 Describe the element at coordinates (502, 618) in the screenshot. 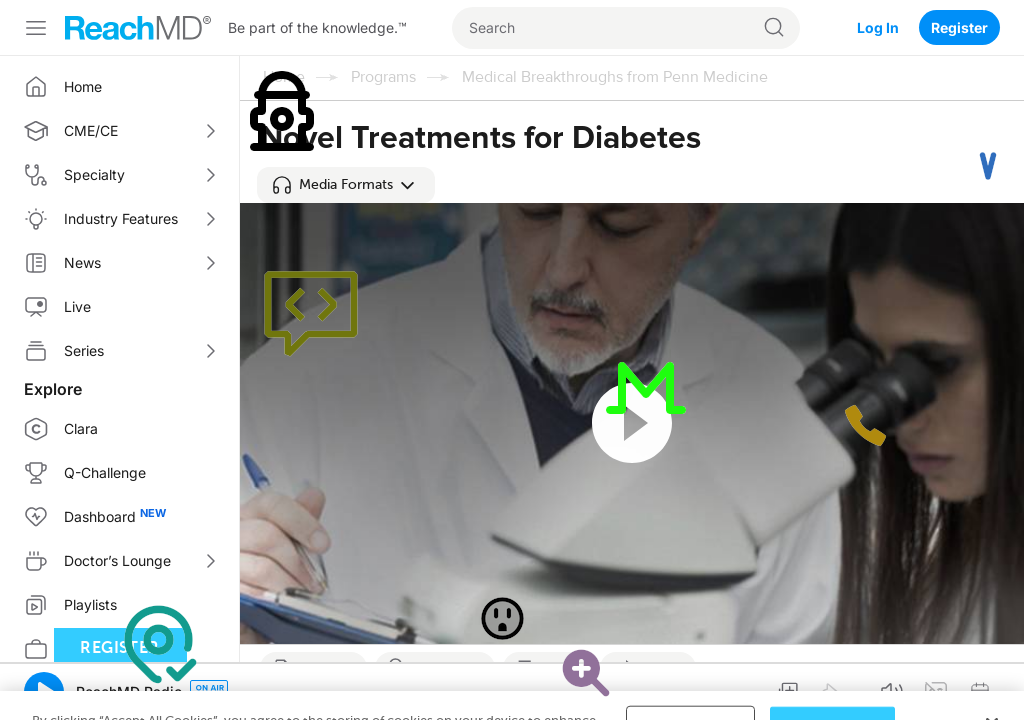

I see `indicates power outlet or electrical socket availability` at that location.